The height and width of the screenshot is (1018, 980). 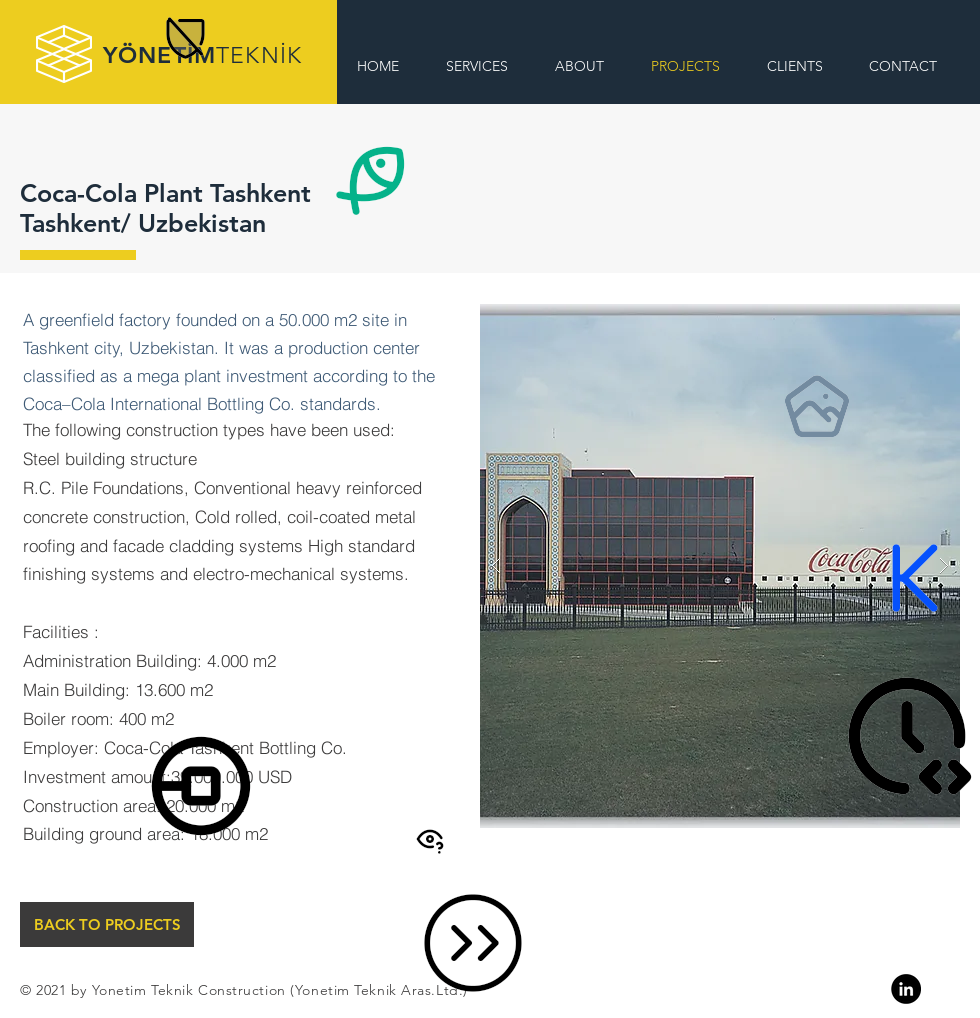 What do you see at coordinates (473, 943) in the screenshot?
I see `skip forward or advance to next item` at bounding box center [473, 943].